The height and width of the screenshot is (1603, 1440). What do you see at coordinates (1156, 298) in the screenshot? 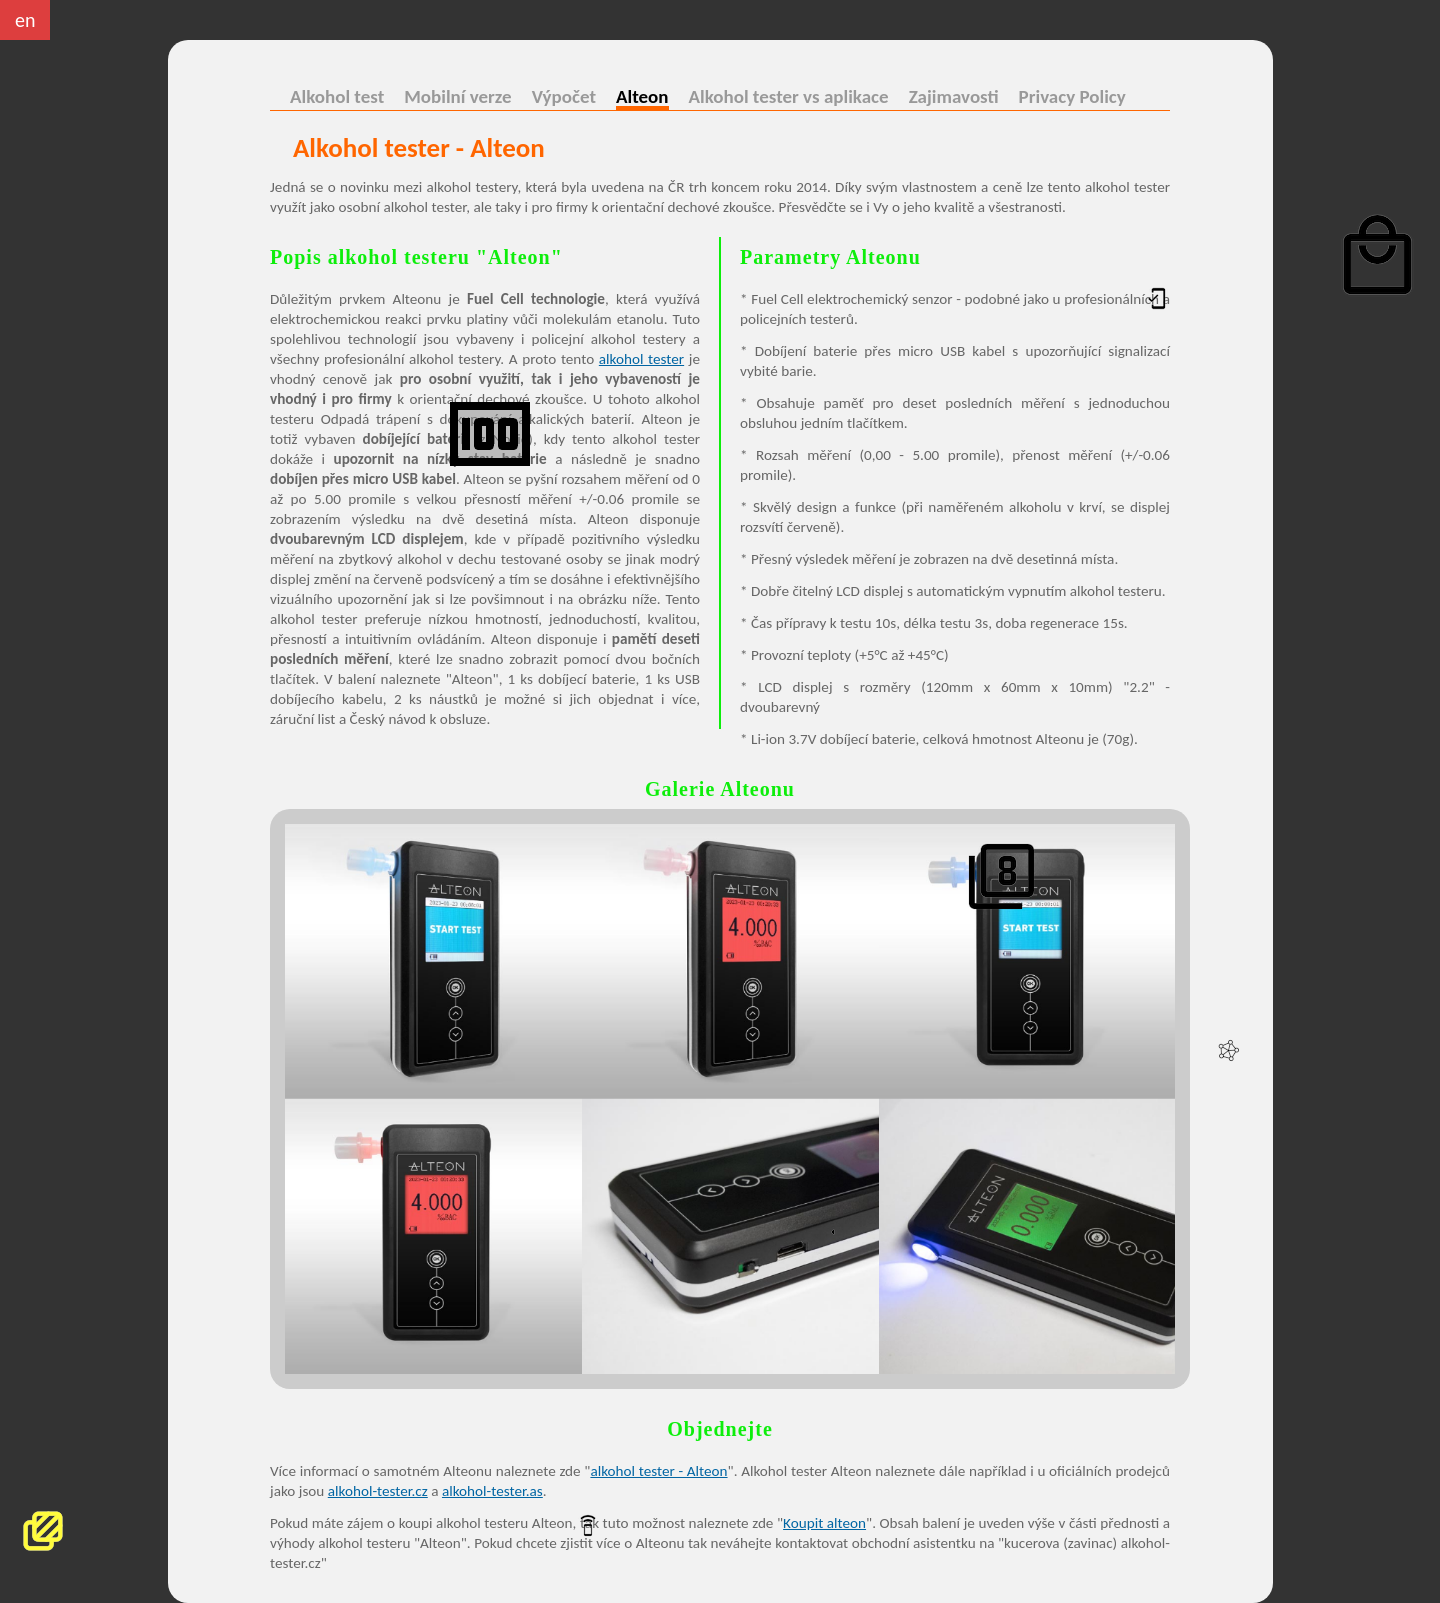
I see `indicates mobile-friendly or responsive design` at bounding box center [1156, 298].